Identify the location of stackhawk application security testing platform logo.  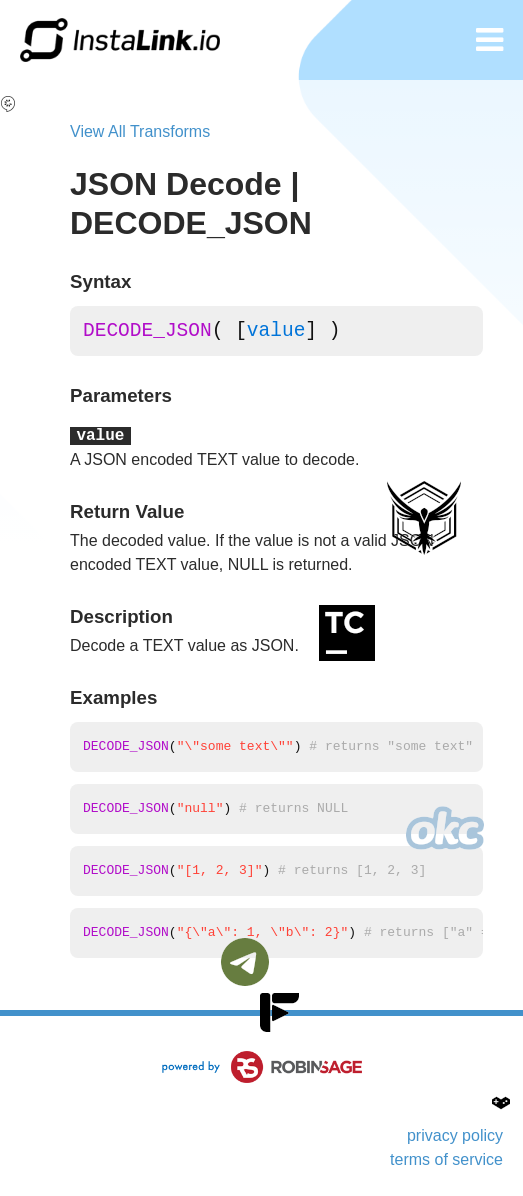
(424, 518).